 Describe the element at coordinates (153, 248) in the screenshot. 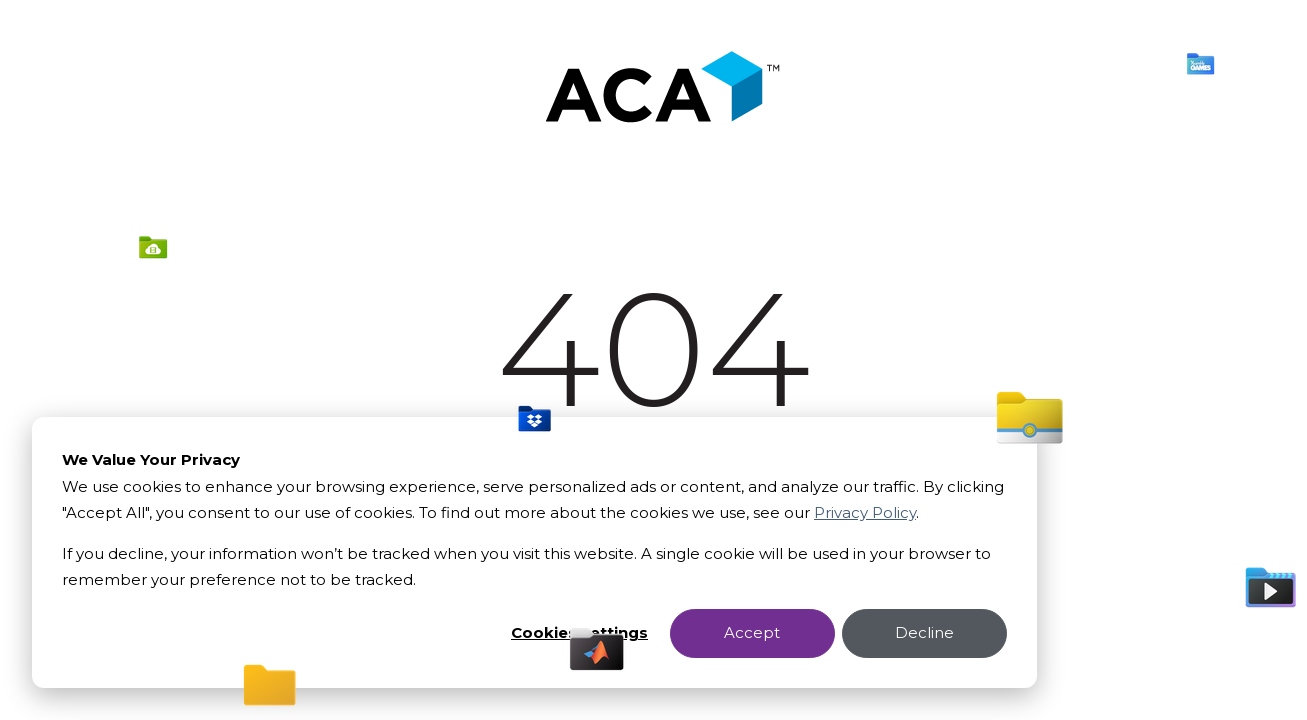

I see `open 4k video downloader folder` at that location.